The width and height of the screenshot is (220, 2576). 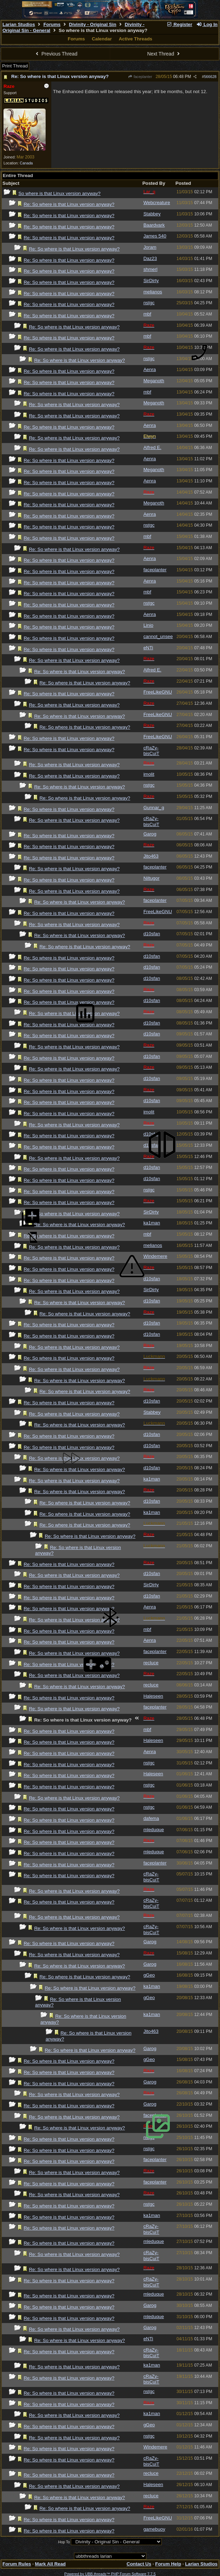 What do you see at coordinates (132, 1267) in the screenshot?
I see `indicates a warning or caution state` at bounding box center [132, 1267].